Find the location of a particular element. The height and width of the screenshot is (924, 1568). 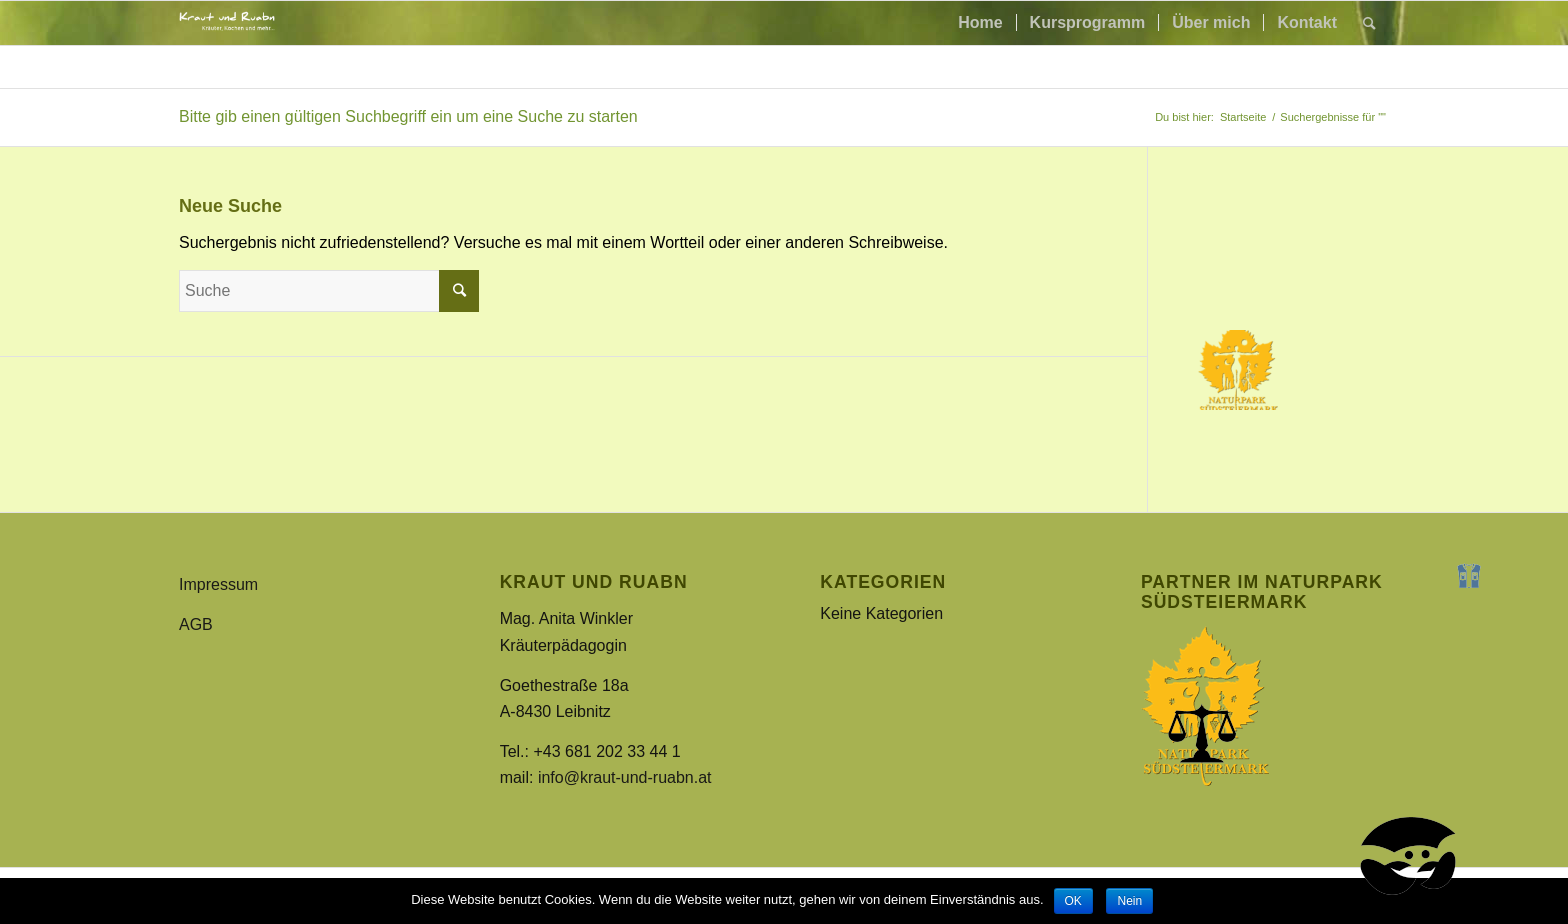

select sleeveless jacket for character outfit is located at coordinates (1469, 575).